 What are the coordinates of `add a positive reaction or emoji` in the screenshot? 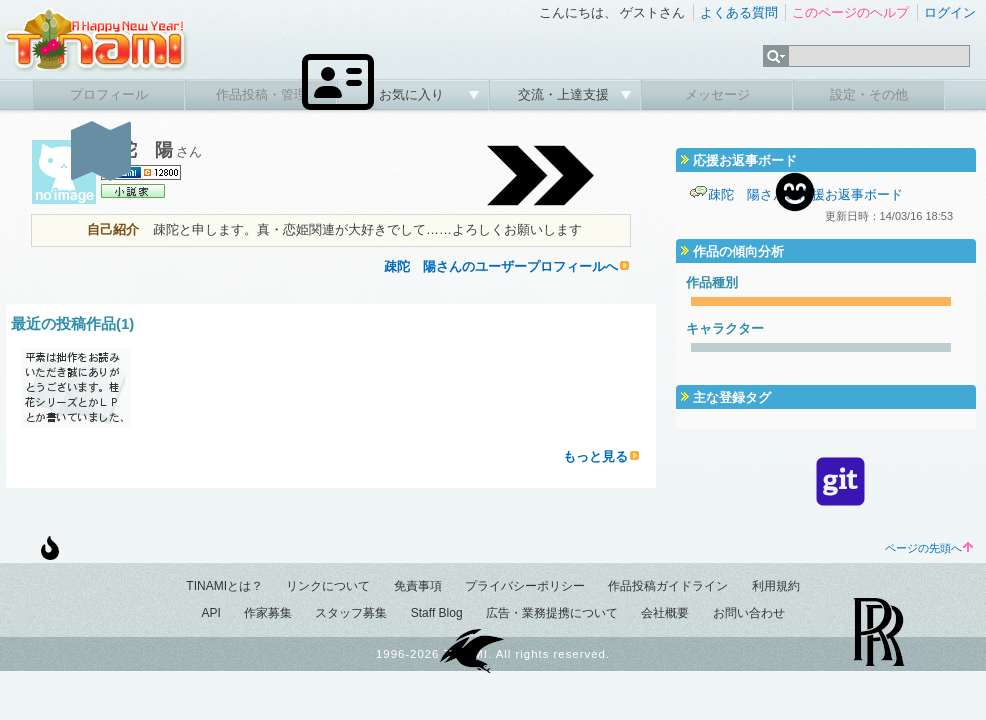 It's located at (795, 192).